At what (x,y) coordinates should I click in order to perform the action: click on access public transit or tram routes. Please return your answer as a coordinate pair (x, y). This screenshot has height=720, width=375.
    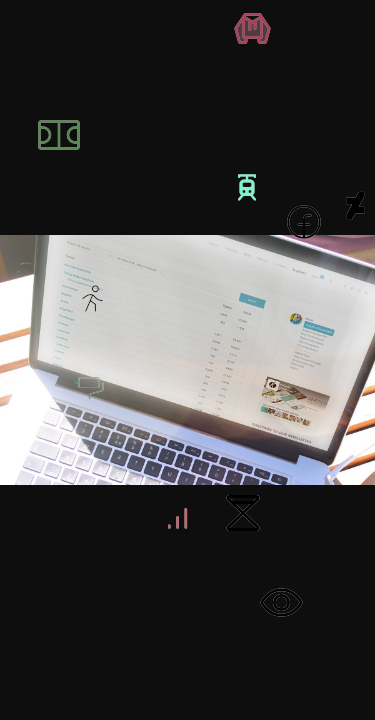
    Looking at the image, I should click on (247, 187).